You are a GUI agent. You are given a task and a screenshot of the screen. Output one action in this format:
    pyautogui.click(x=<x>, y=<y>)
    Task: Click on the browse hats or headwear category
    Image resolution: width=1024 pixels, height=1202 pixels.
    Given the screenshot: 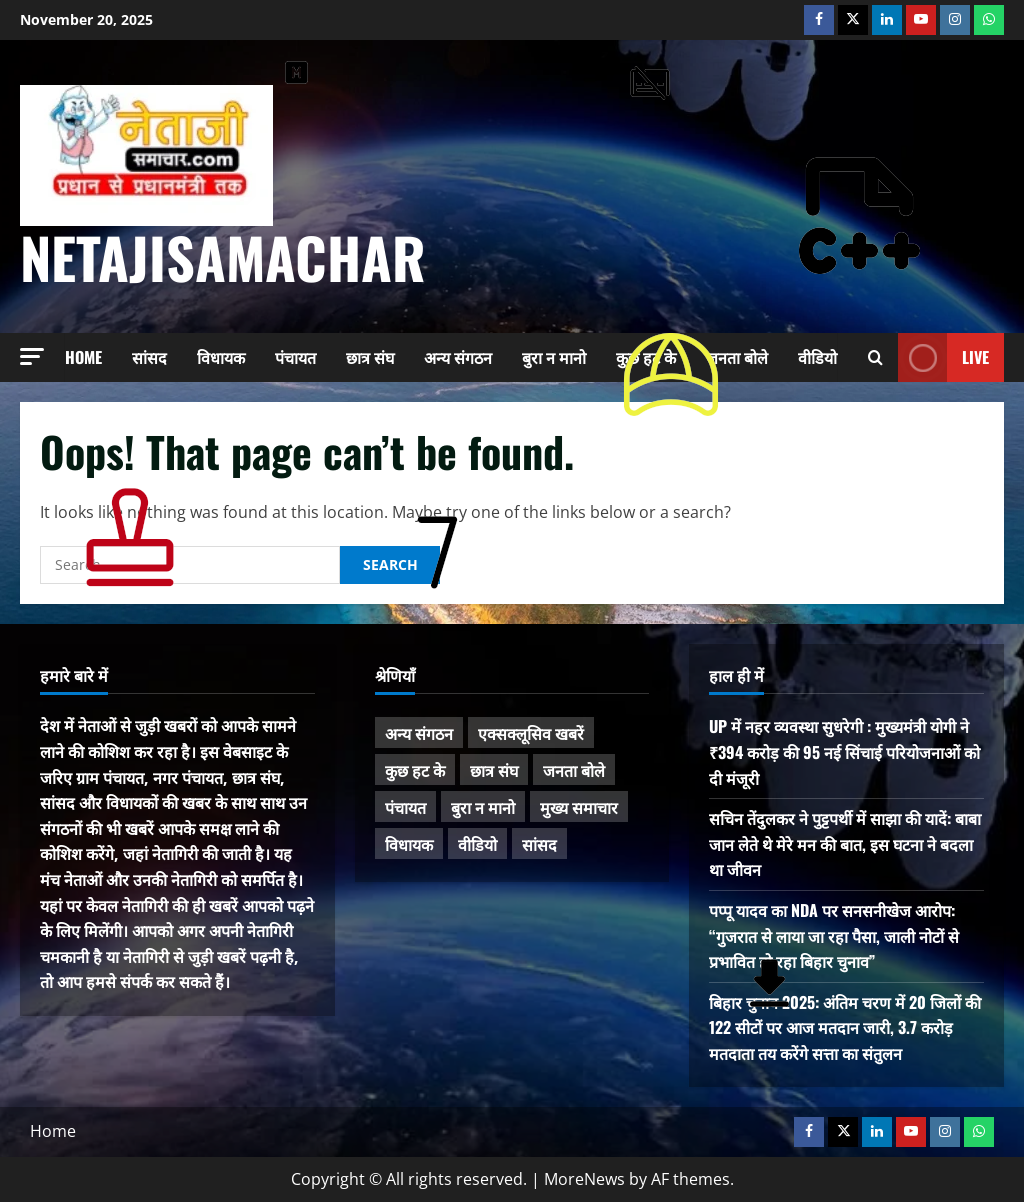 What is the action you would take?
    pyautogui.click(x=671, y=380)
    